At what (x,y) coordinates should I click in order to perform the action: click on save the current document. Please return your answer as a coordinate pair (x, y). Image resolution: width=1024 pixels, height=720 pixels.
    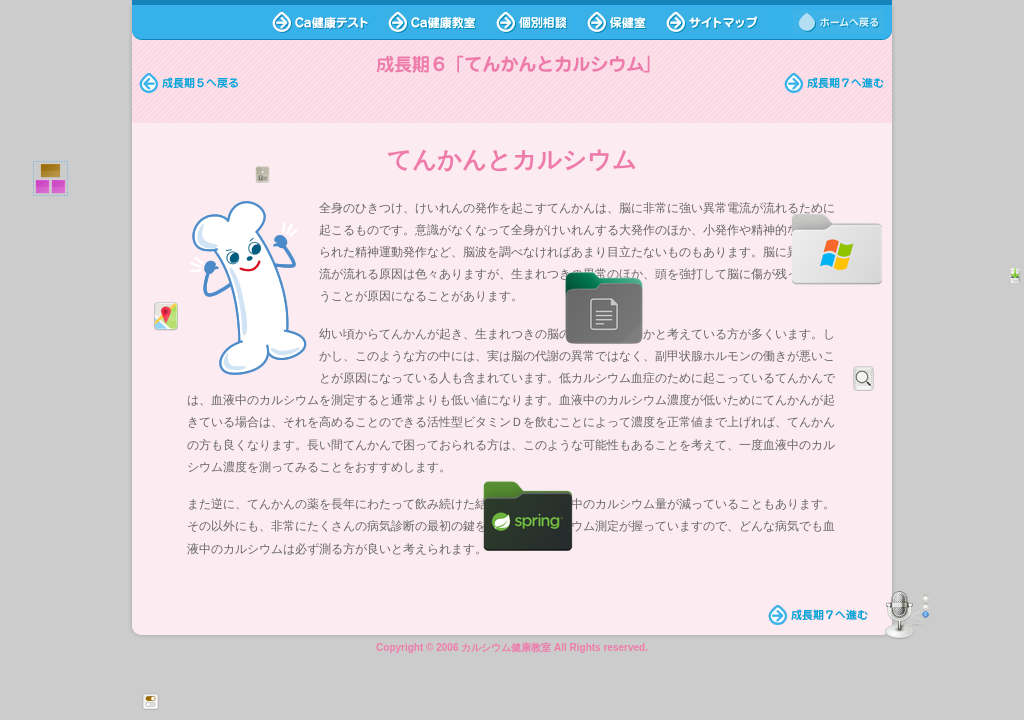
    Looking at the image, I should click on (1015, 276).